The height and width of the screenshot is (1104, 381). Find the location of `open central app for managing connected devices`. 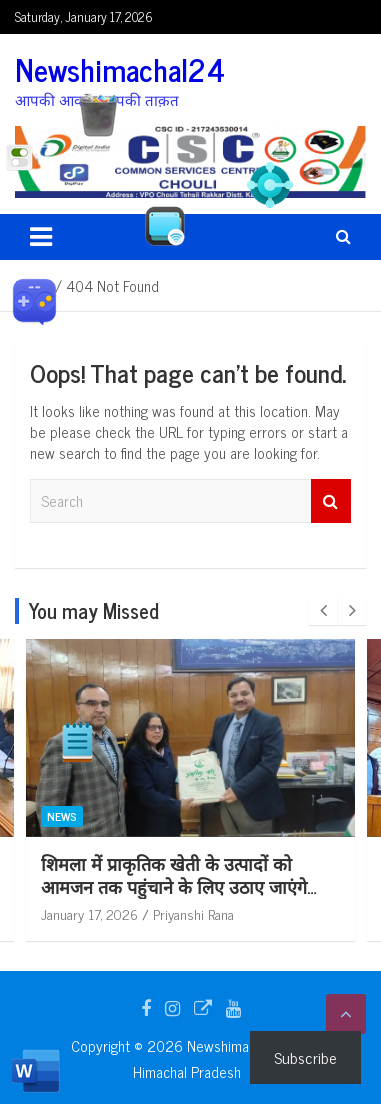

open central app for managing connected devices is located at coordinates (270, 185).